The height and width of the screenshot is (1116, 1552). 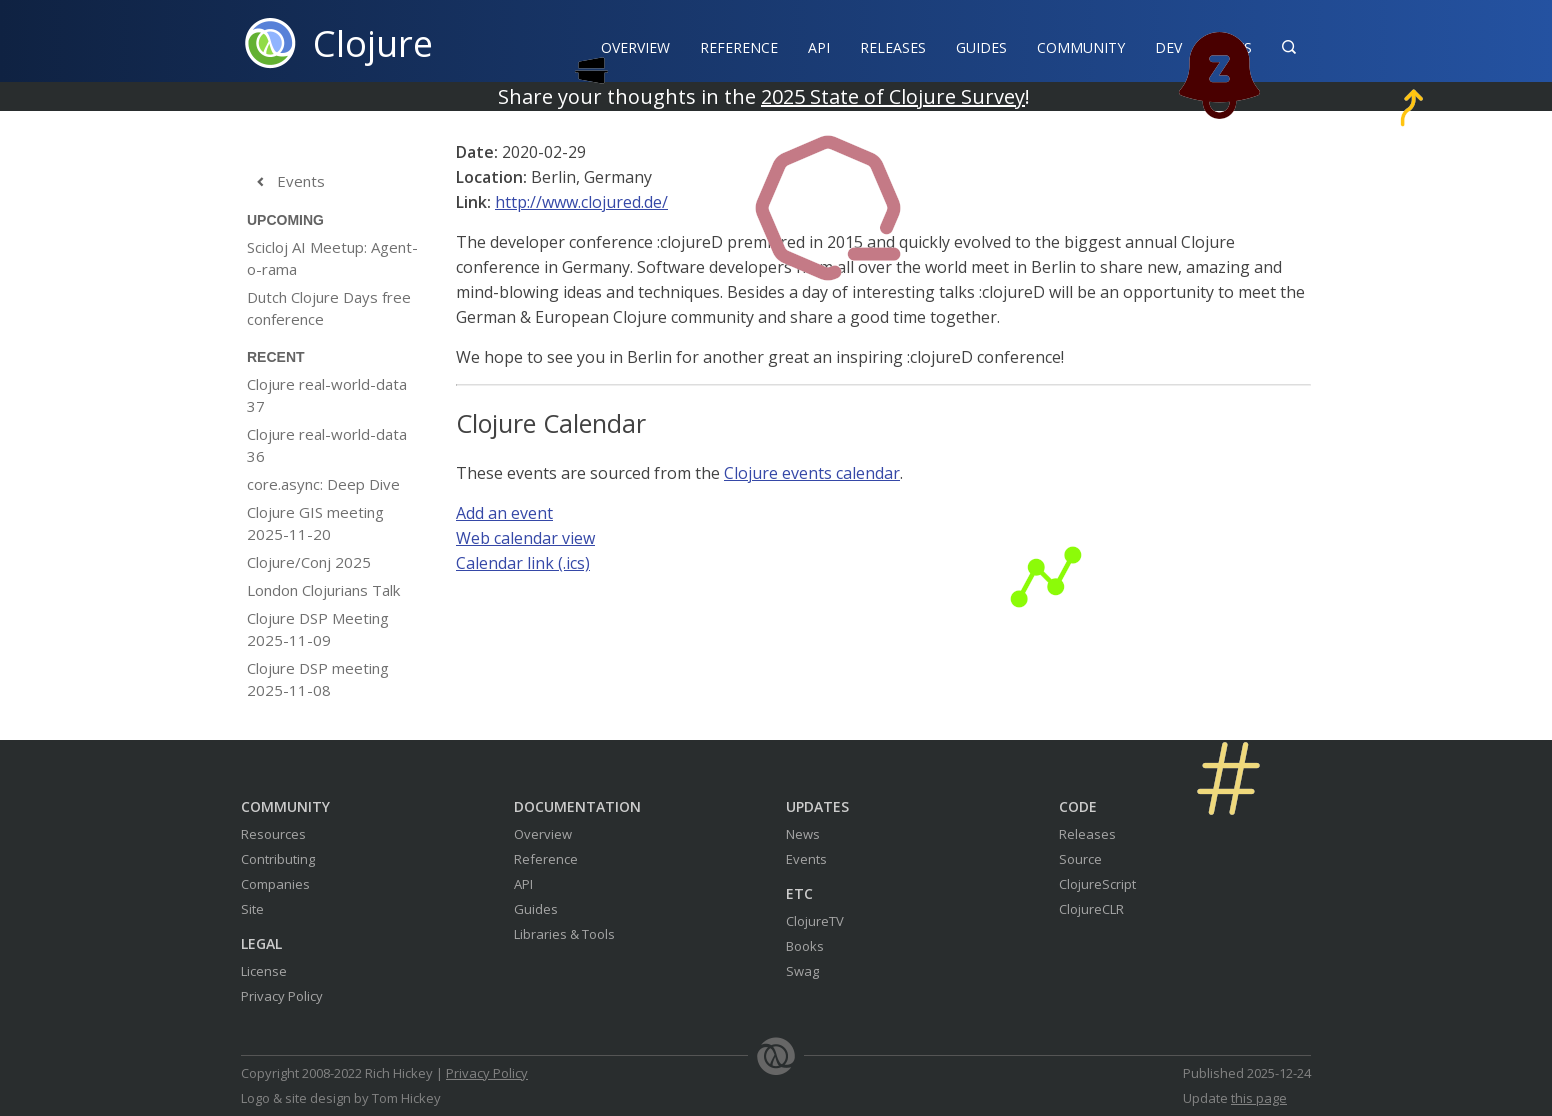 I want to click on redo or move forward action, so click(x=1410, y=108).